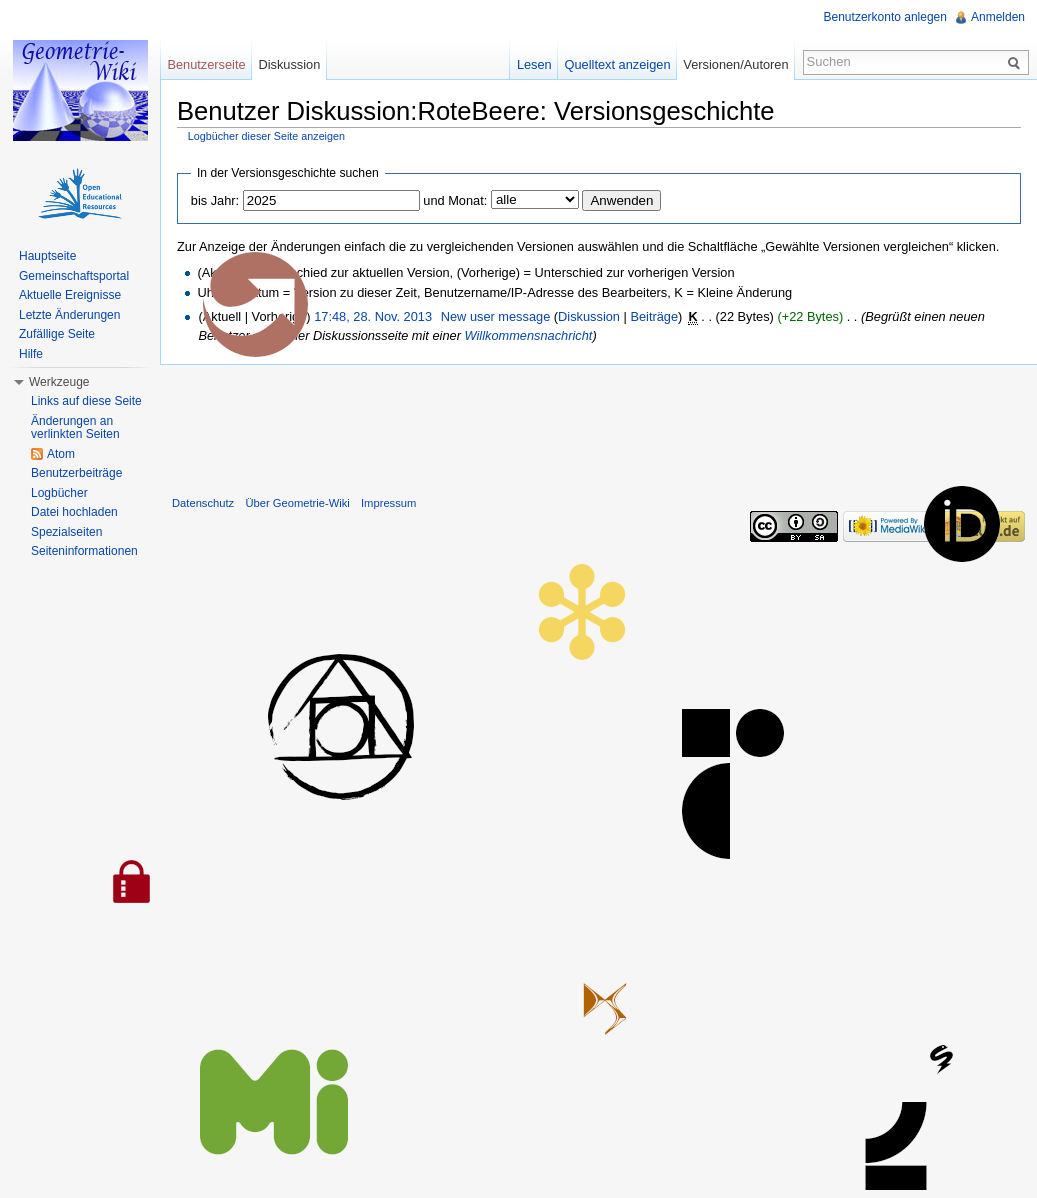 This screenshot has height=1198, width=1037. Describe the element at coordinates (274, 1102) in the screenshot. I see `open the Misskey app` at that location.